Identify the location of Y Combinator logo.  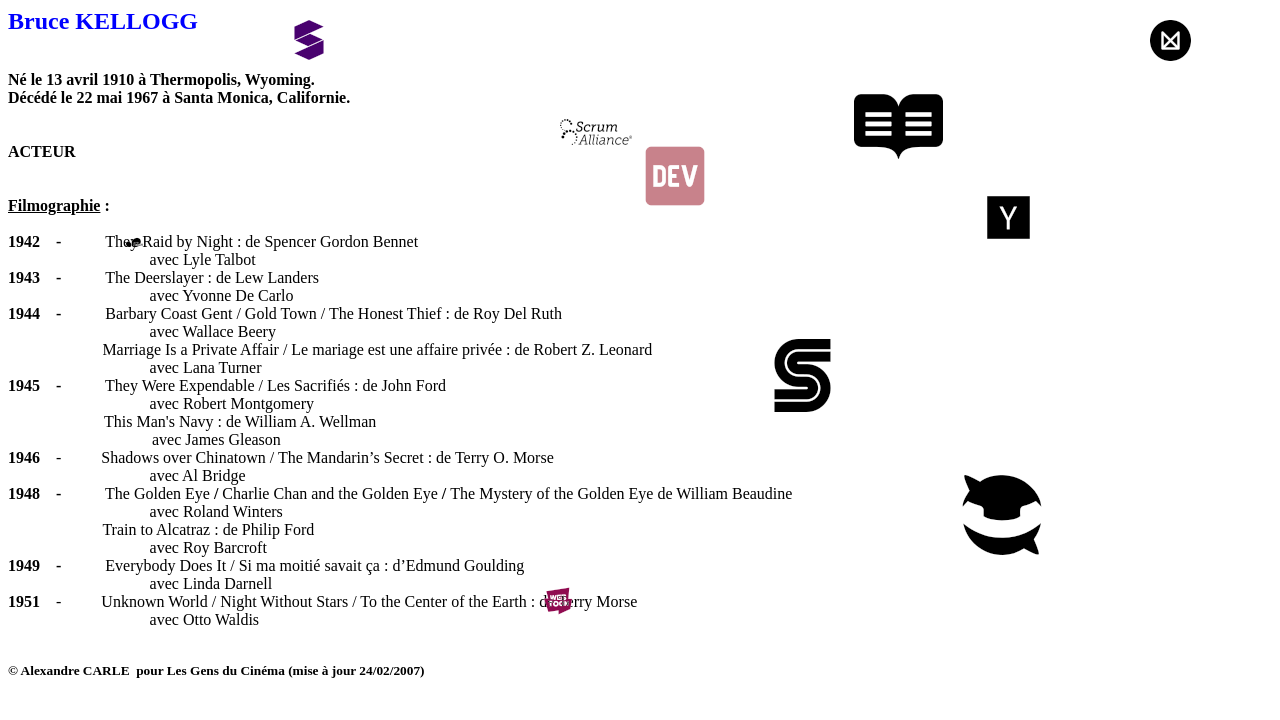
(1008, 217).